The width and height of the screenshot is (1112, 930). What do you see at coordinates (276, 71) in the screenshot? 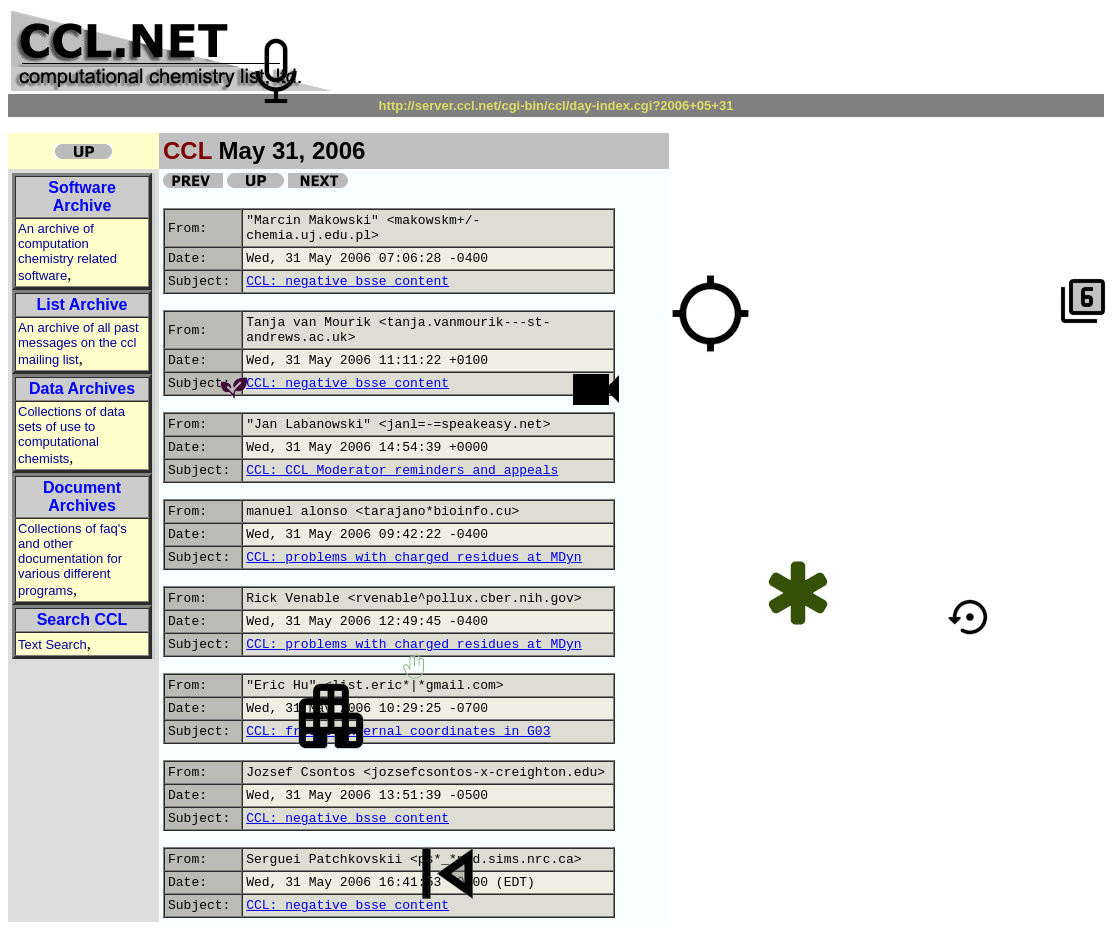
I see `activate voice input or recording` at bounding box center [276, 71].